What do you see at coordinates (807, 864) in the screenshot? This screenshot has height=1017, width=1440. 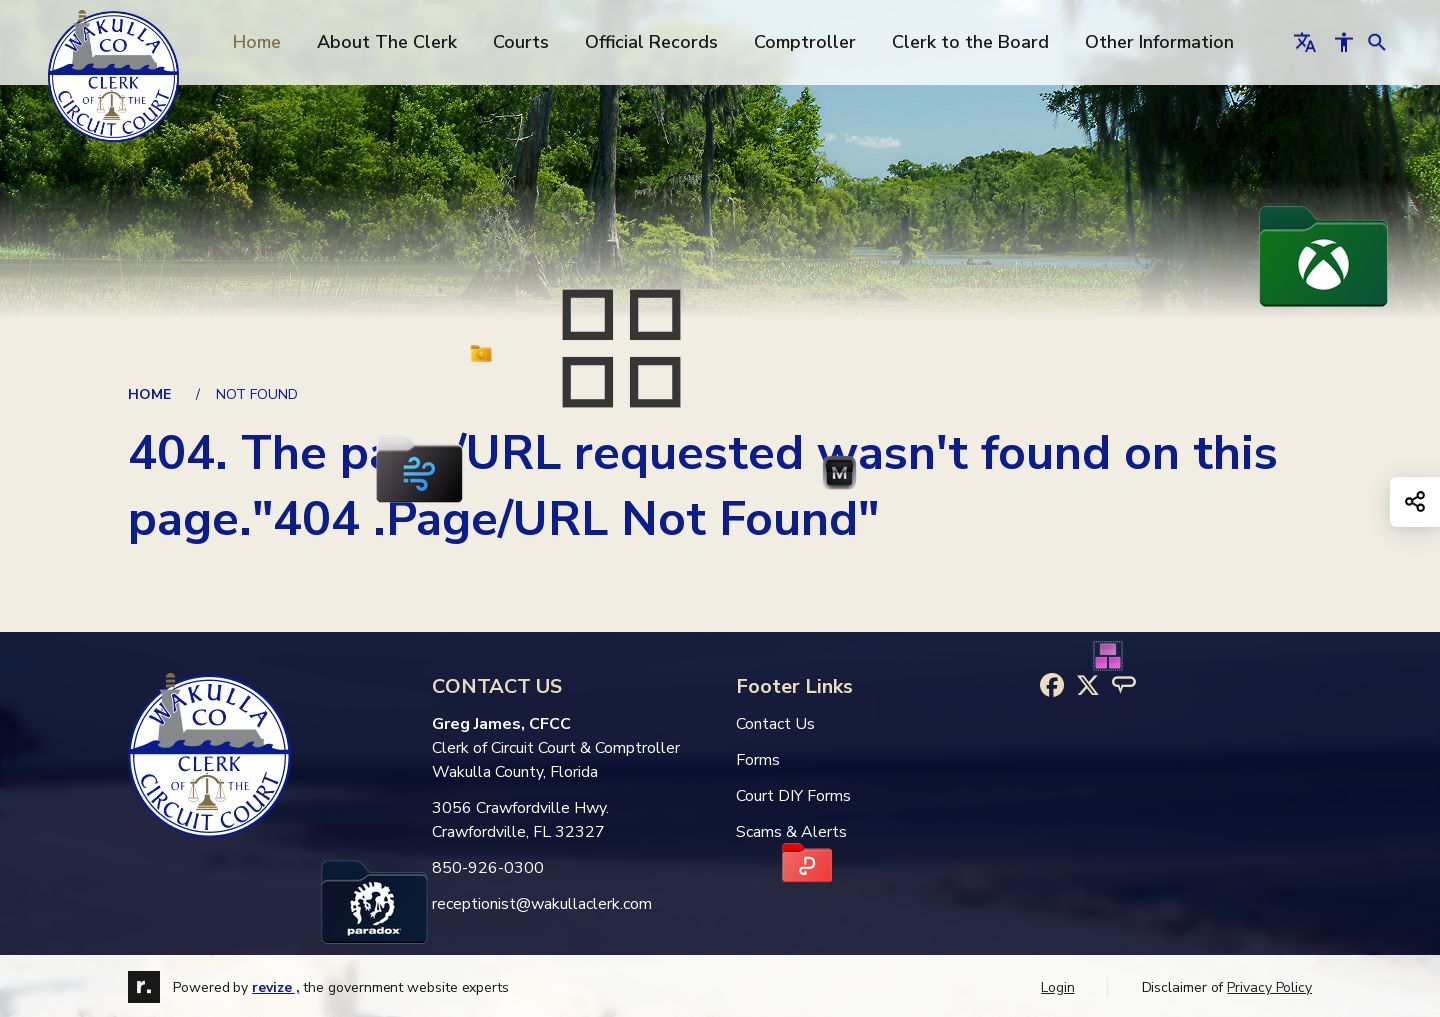 I see `open folder containing WPS PDF documents` at bounding box center [807, 864].